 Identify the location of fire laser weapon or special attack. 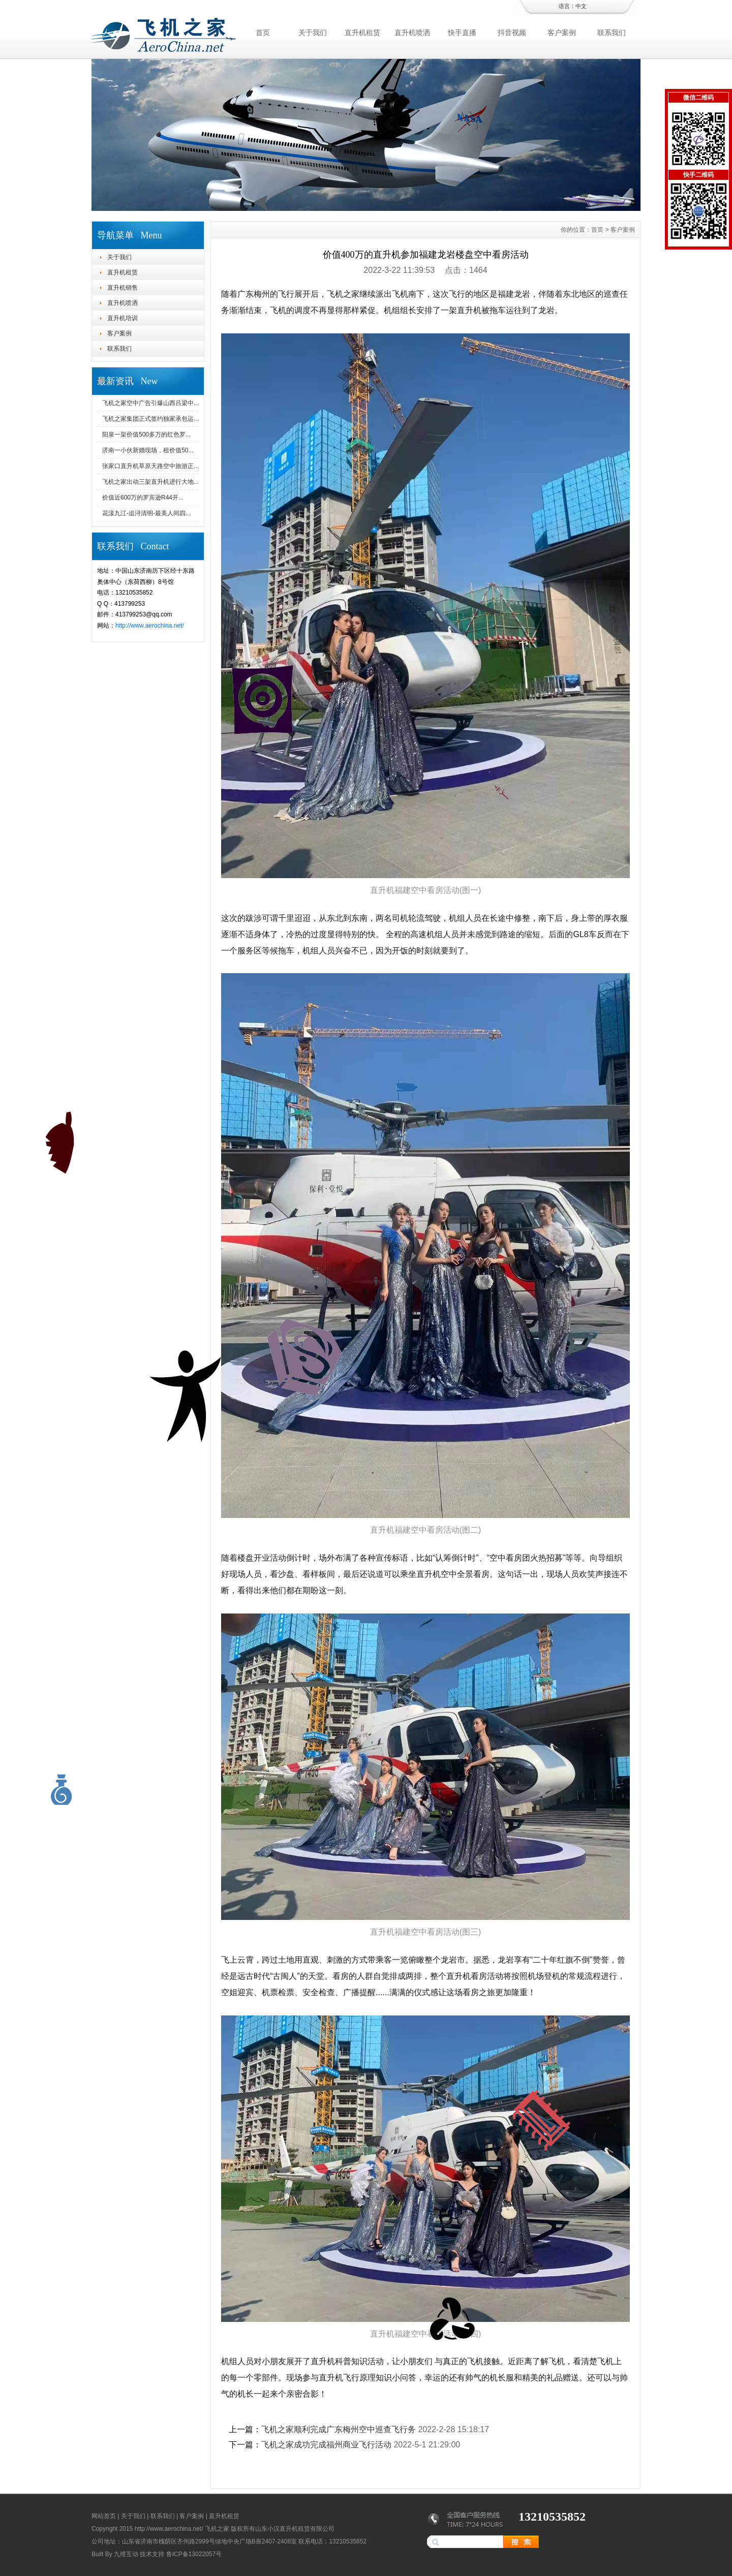
(501, 792).